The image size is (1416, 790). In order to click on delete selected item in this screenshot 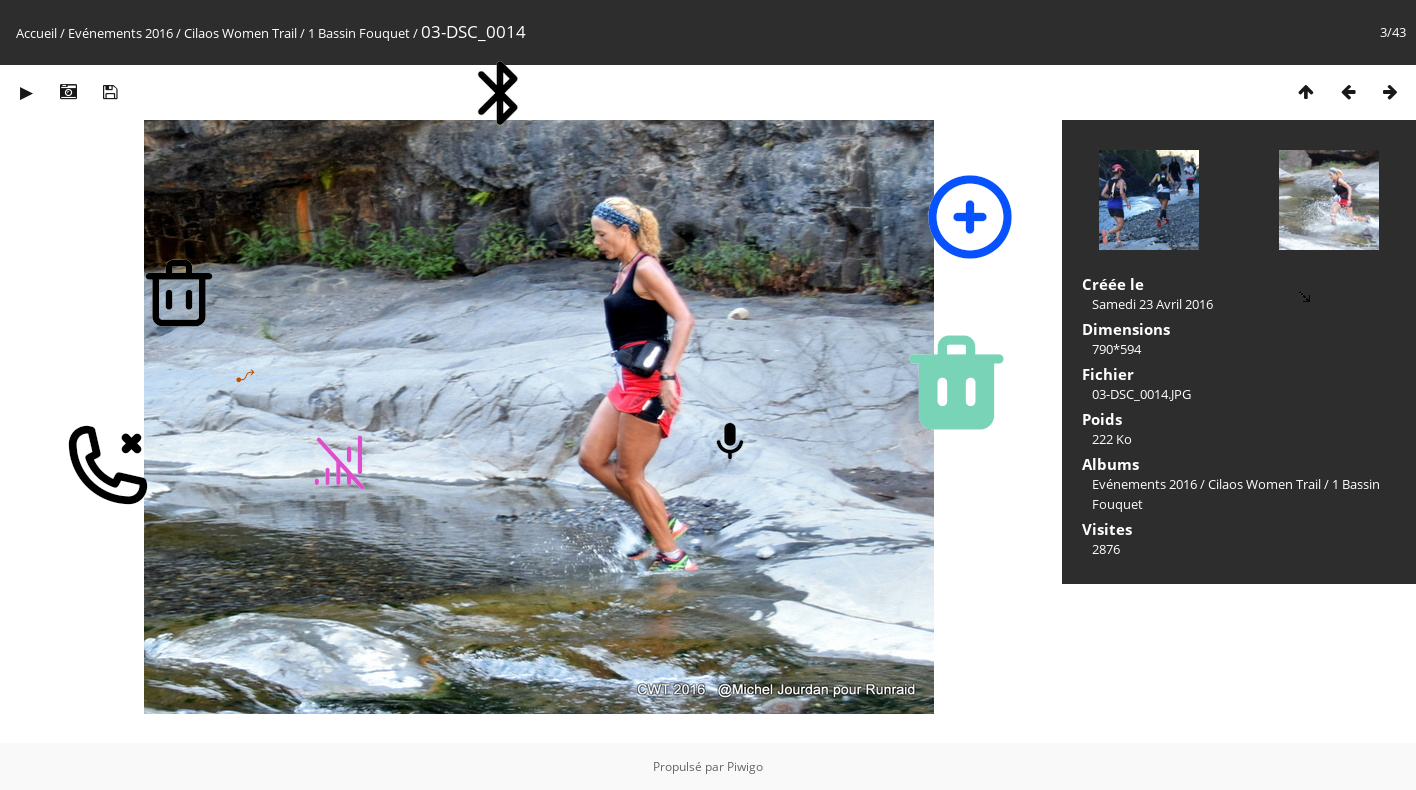, I will do `click(956, 382)`.